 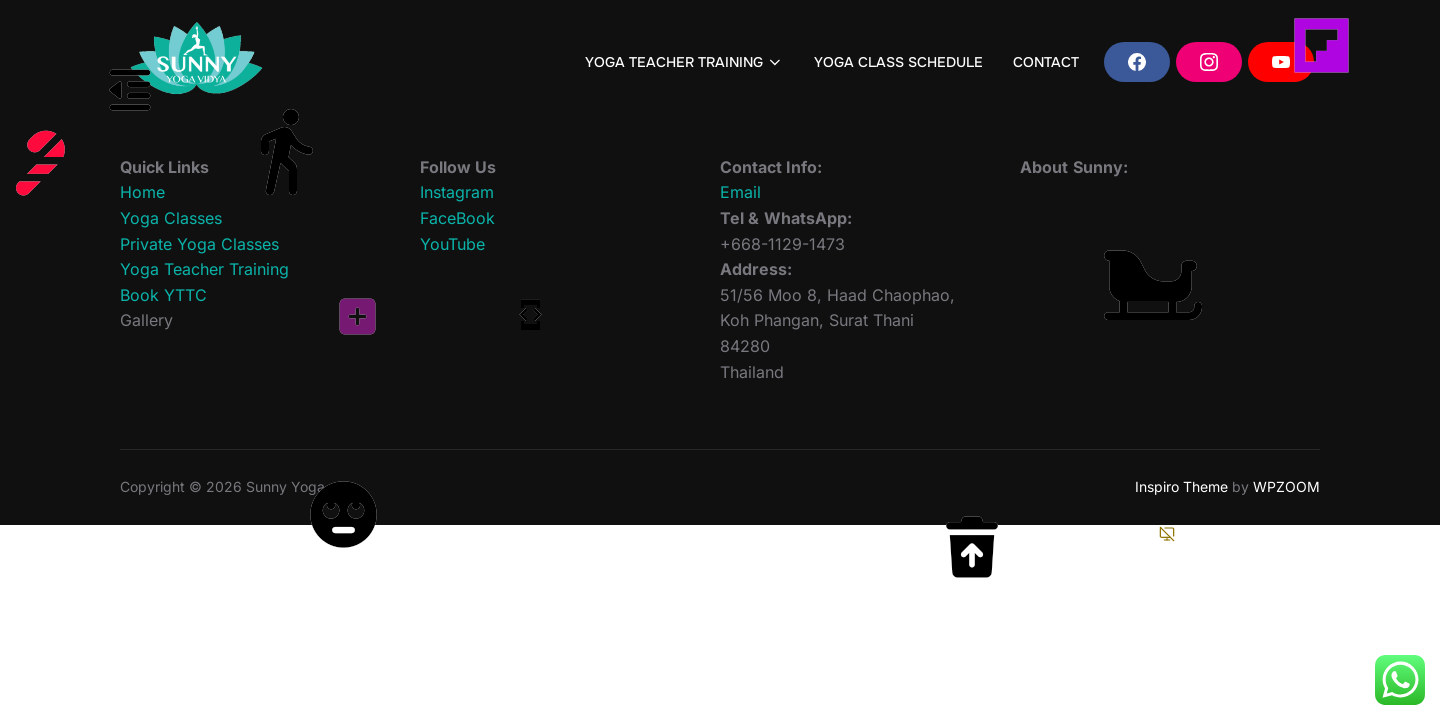 I want to click on open Flipboard app, so click(x=1321, y=45).